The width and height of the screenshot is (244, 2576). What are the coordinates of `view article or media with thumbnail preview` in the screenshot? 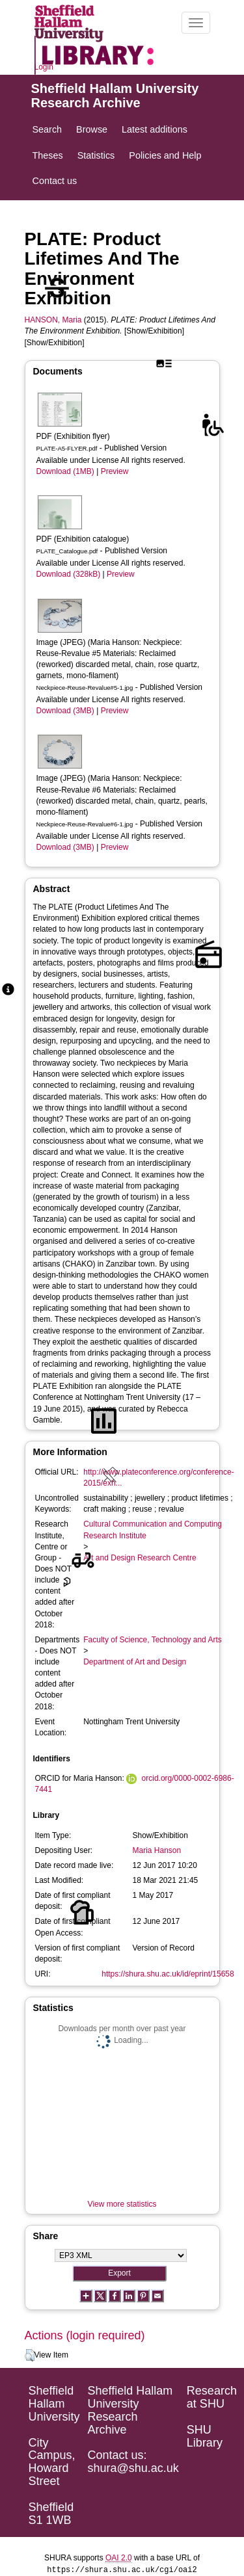 It's located at (164, 363).